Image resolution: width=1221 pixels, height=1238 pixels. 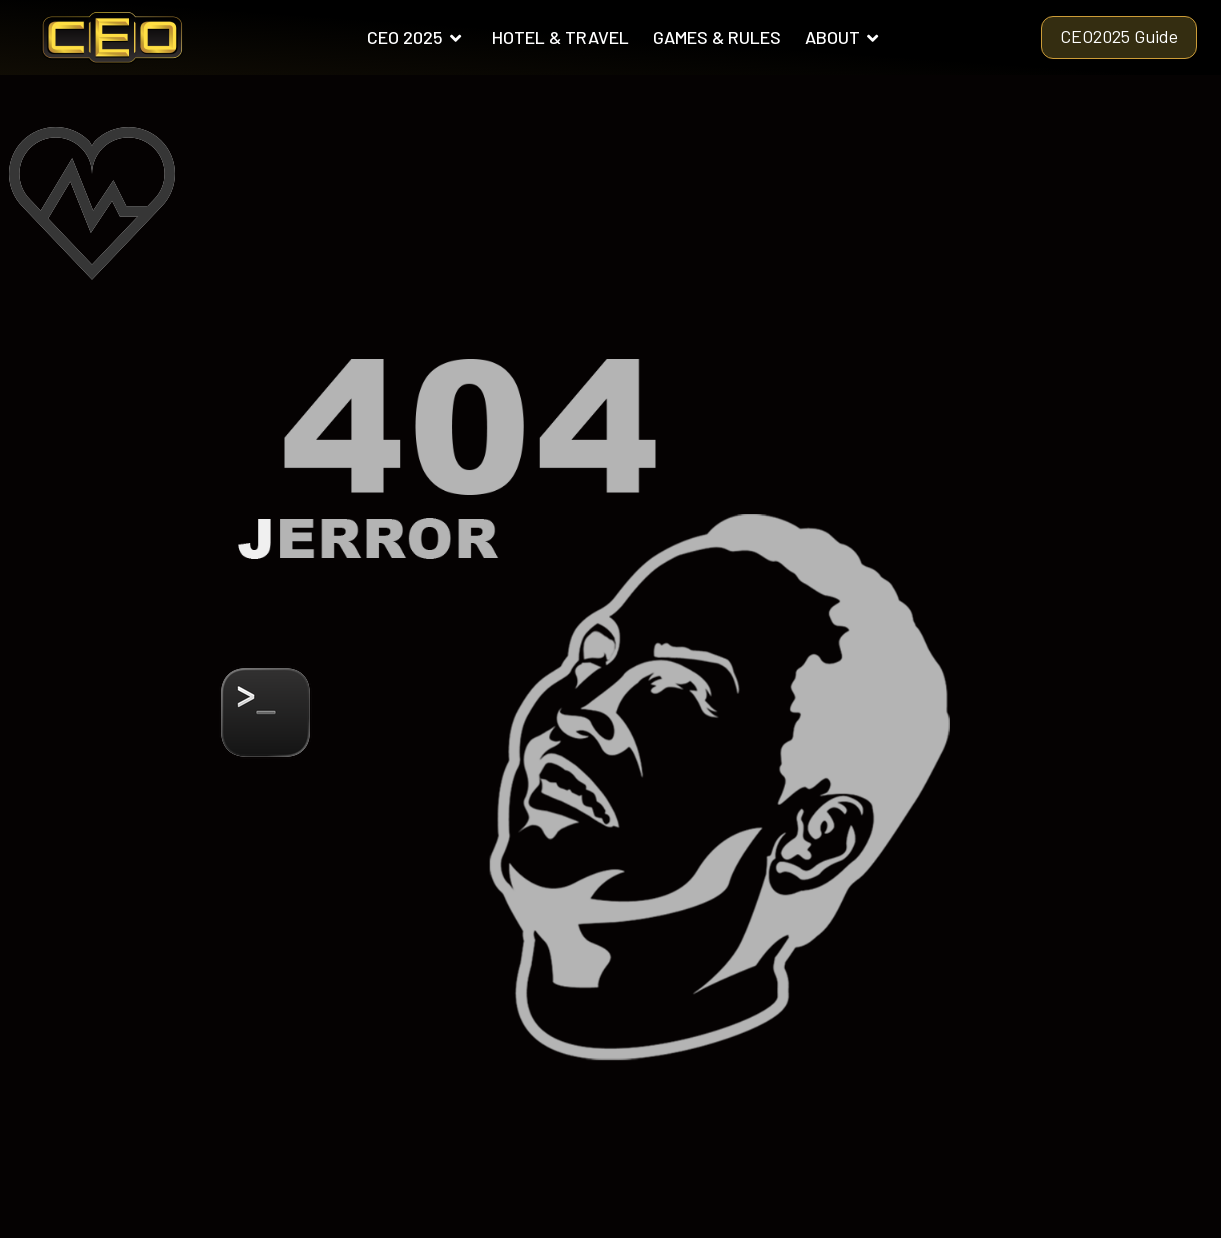 What do you see at coordinates (265, 712) in the screenshot?
I see `open the terminal application` at bounding box center [265, 712].